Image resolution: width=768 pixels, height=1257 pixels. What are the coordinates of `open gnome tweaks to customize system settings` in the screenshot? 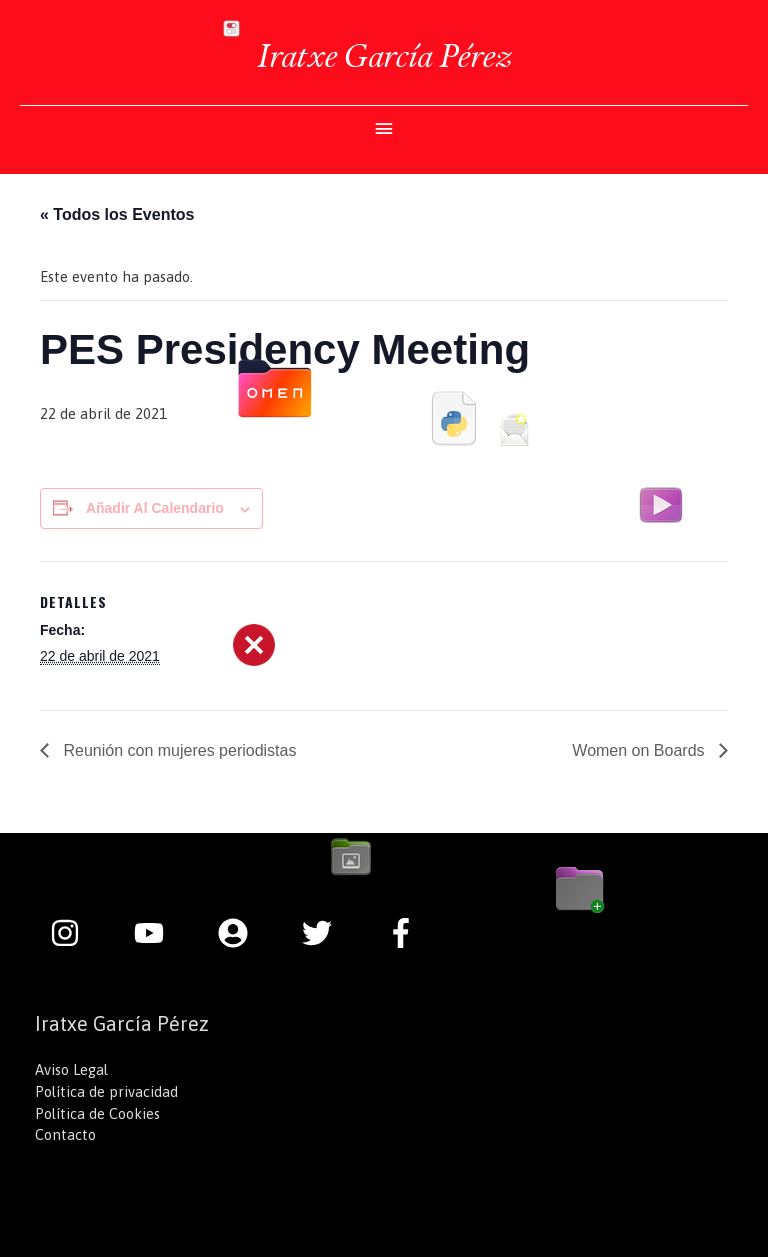 It's located at (231, 28).